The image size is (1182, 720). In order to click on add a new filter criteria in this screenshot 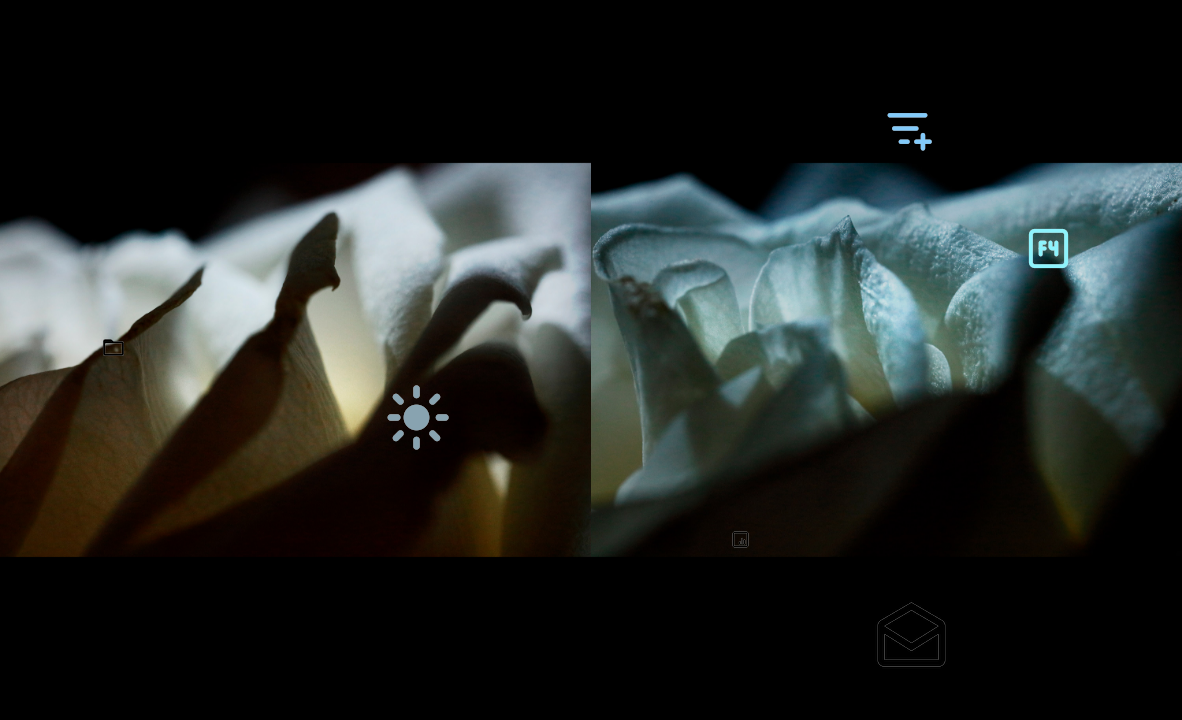, I will do `click(907, 128)`.